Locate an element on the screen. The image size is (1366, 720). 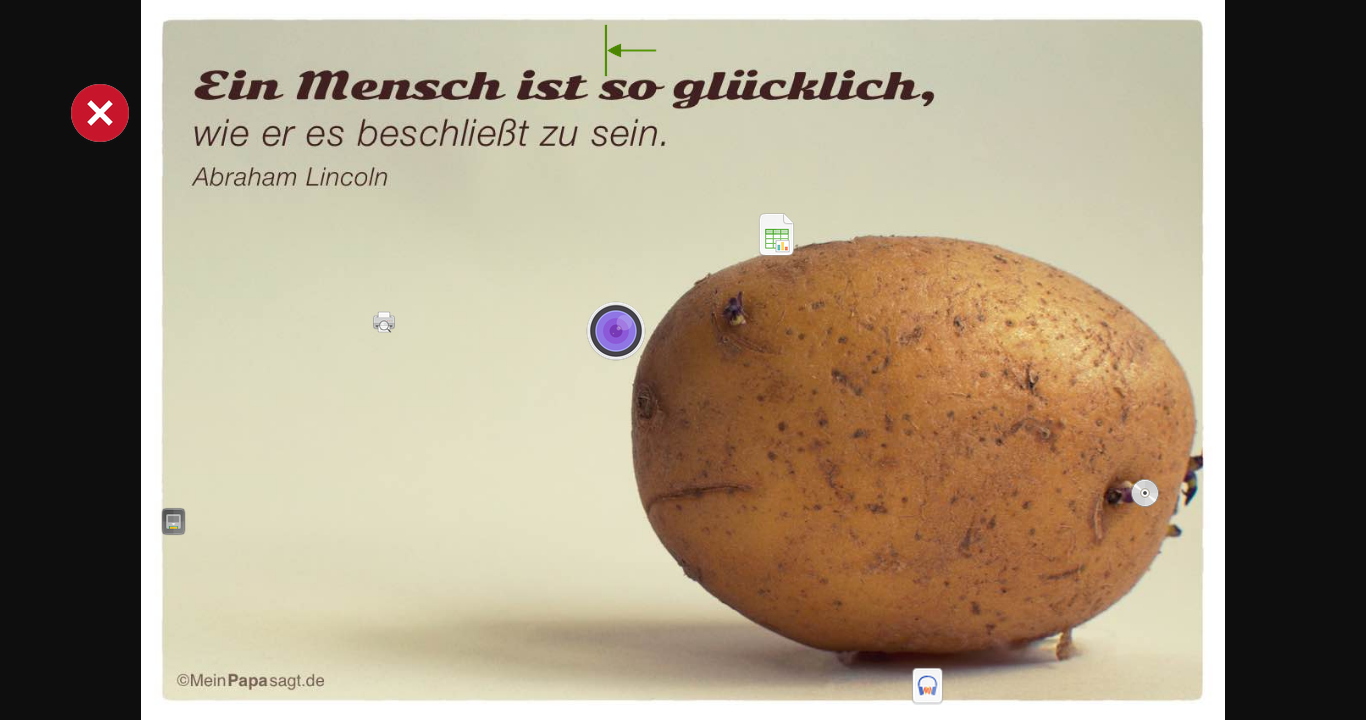
indicates a DVD+R disc drive or media is located at coordinates (1145, 493).